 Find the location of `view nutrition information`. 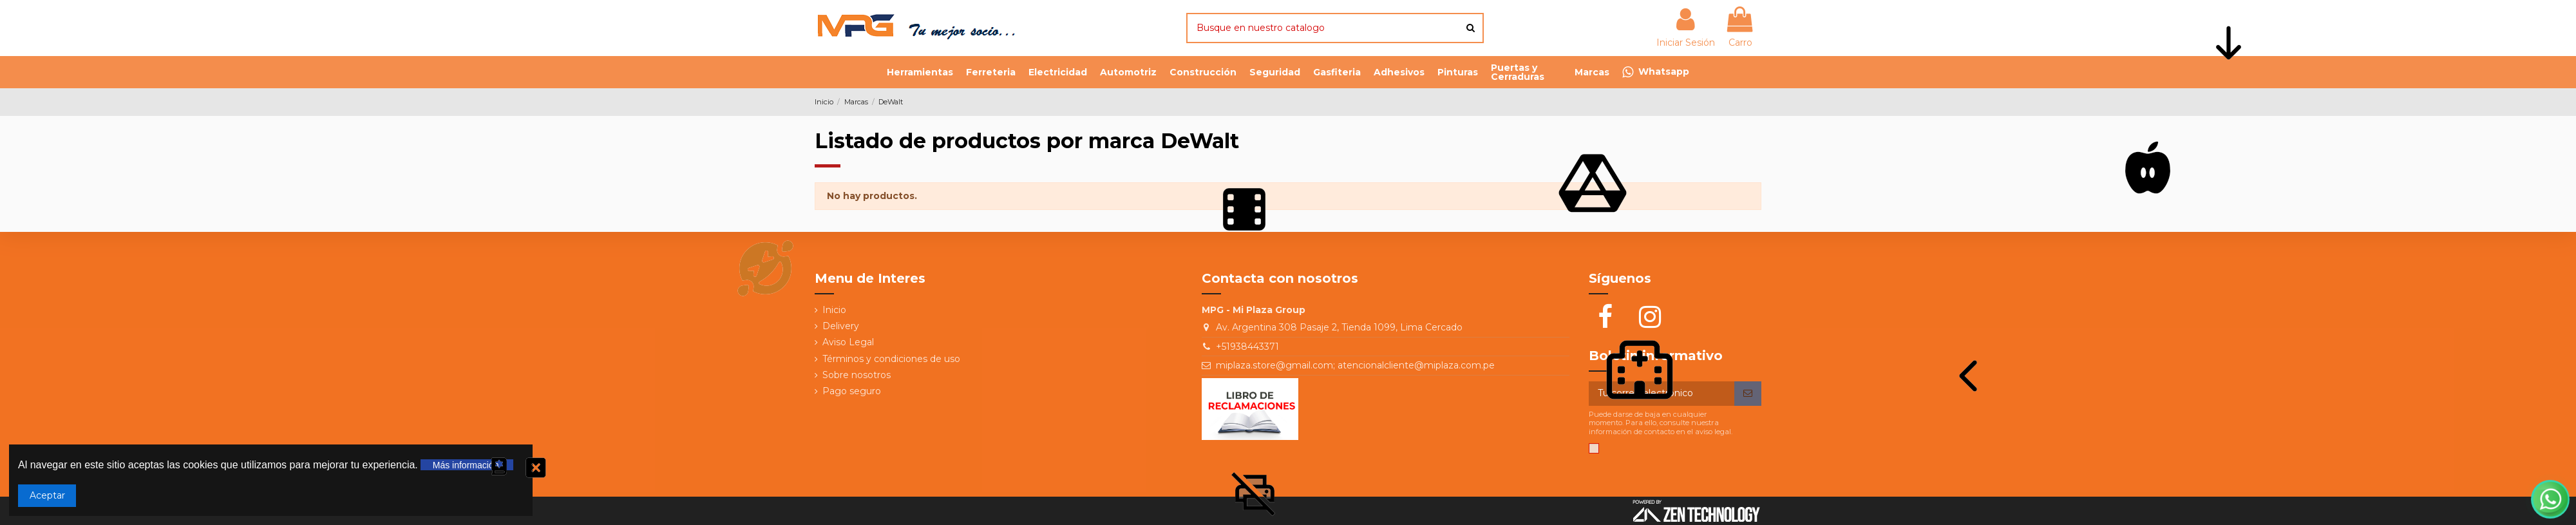

view nutrition information is located at coordinates (2148, 167).